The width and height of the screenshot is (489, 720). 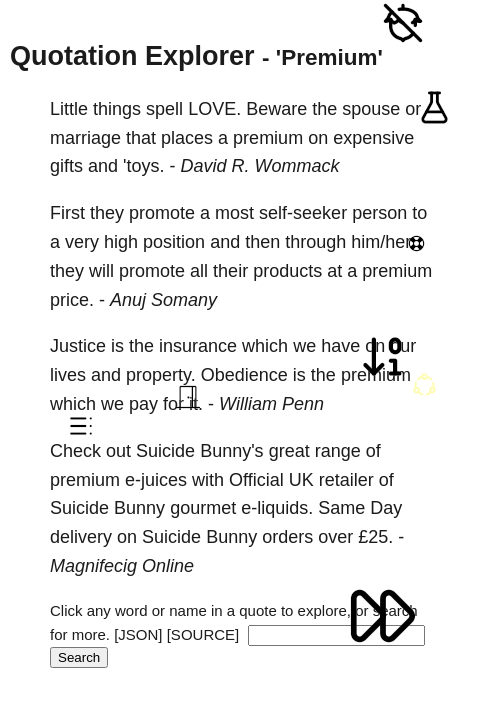 What do you see at coordinates (383, 616) in the screenshot?
I see `skip forward in media playback` at bounding box center [383, 616].